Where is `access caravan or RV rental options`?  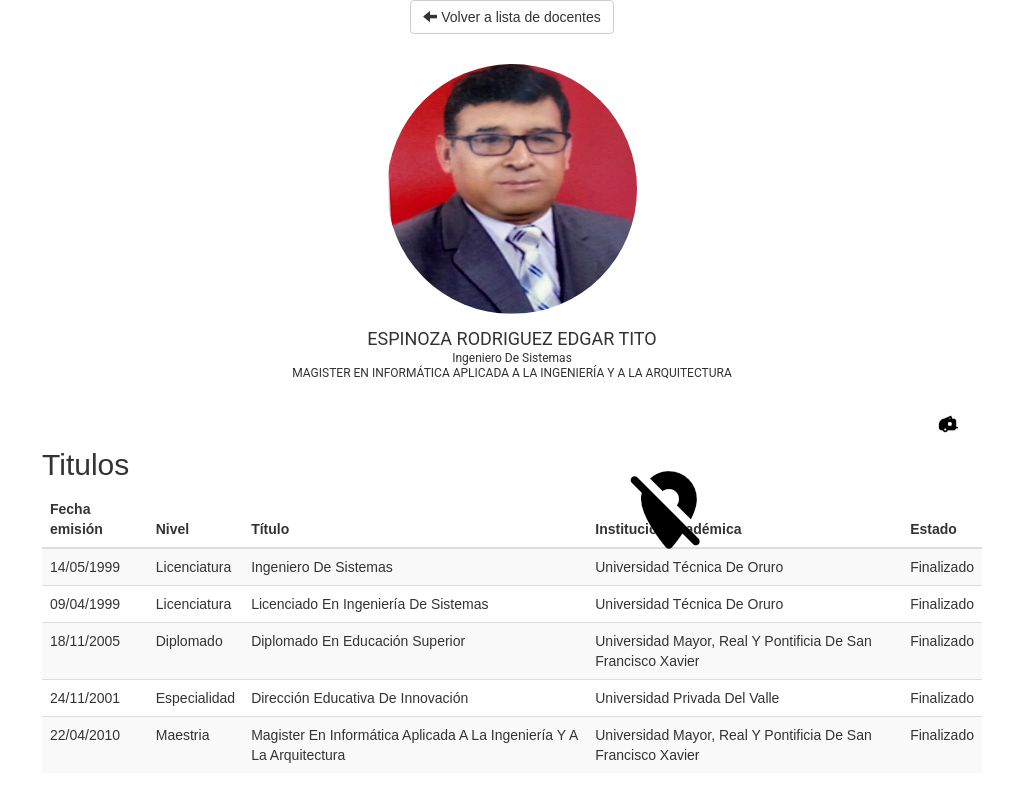 access caravan or RV rental options is located at coordinates (948, 424).